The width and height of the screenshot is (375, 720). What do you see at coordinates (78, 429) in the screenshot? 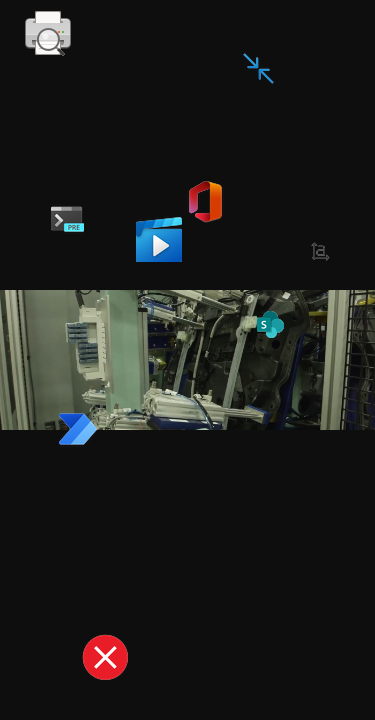
I see `open microsoft power automate` at bounding box center [78, 429].